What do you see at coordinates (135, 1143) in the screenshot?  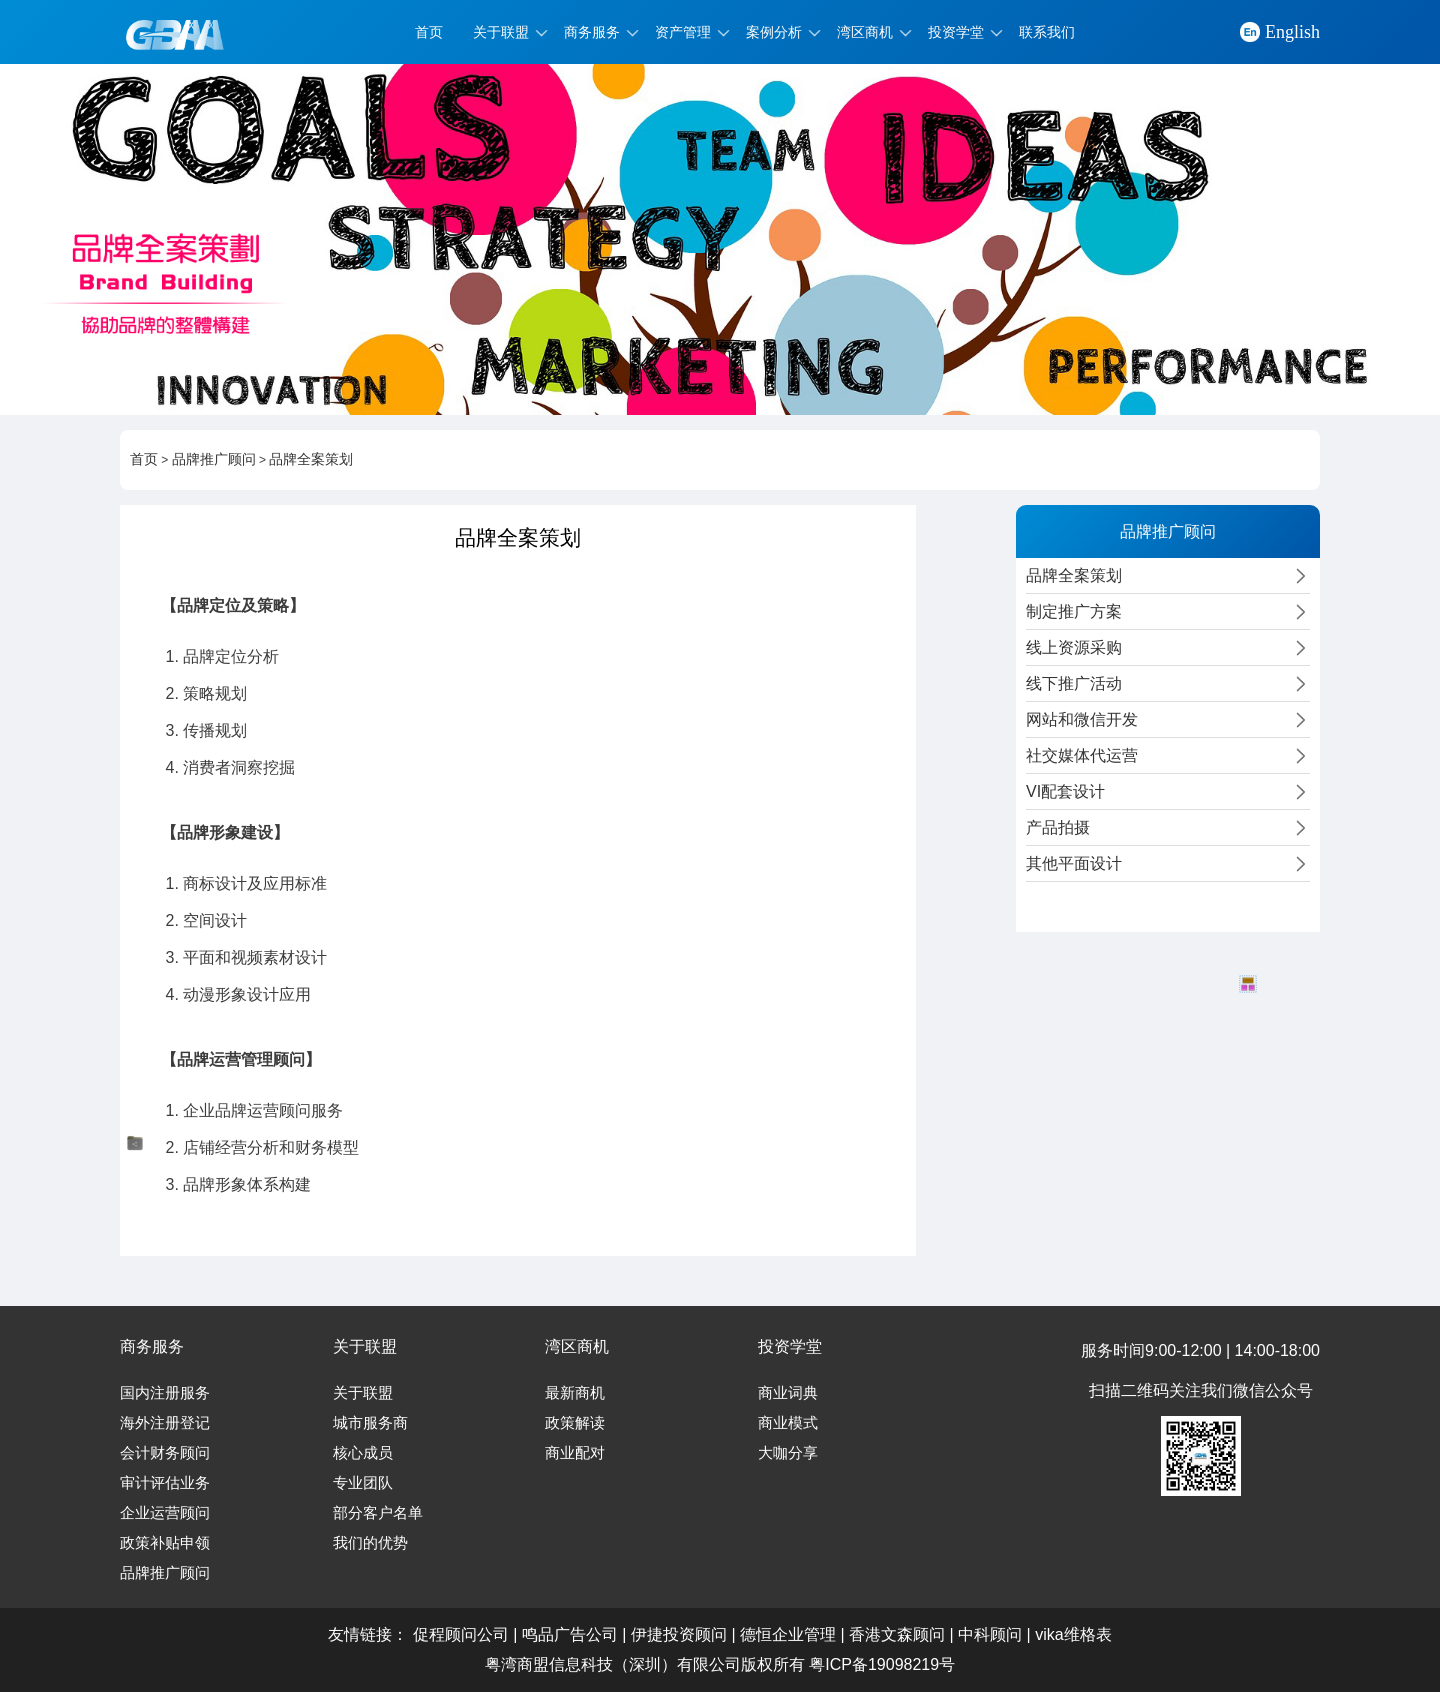 I see `access your public shared files folder` at bounding box center [135, 1143].